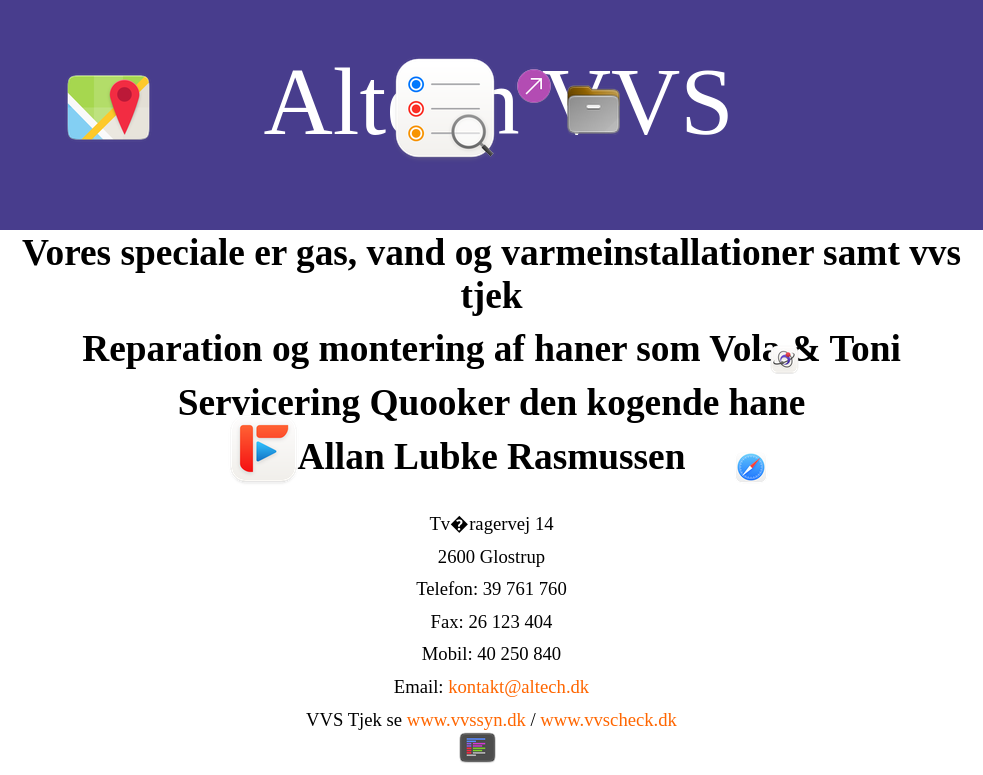 The width and height of the screenshot is (983, 775). Describe the element at coordinates (477, 747) in the screenshot. I see `open software development tools` at that location.